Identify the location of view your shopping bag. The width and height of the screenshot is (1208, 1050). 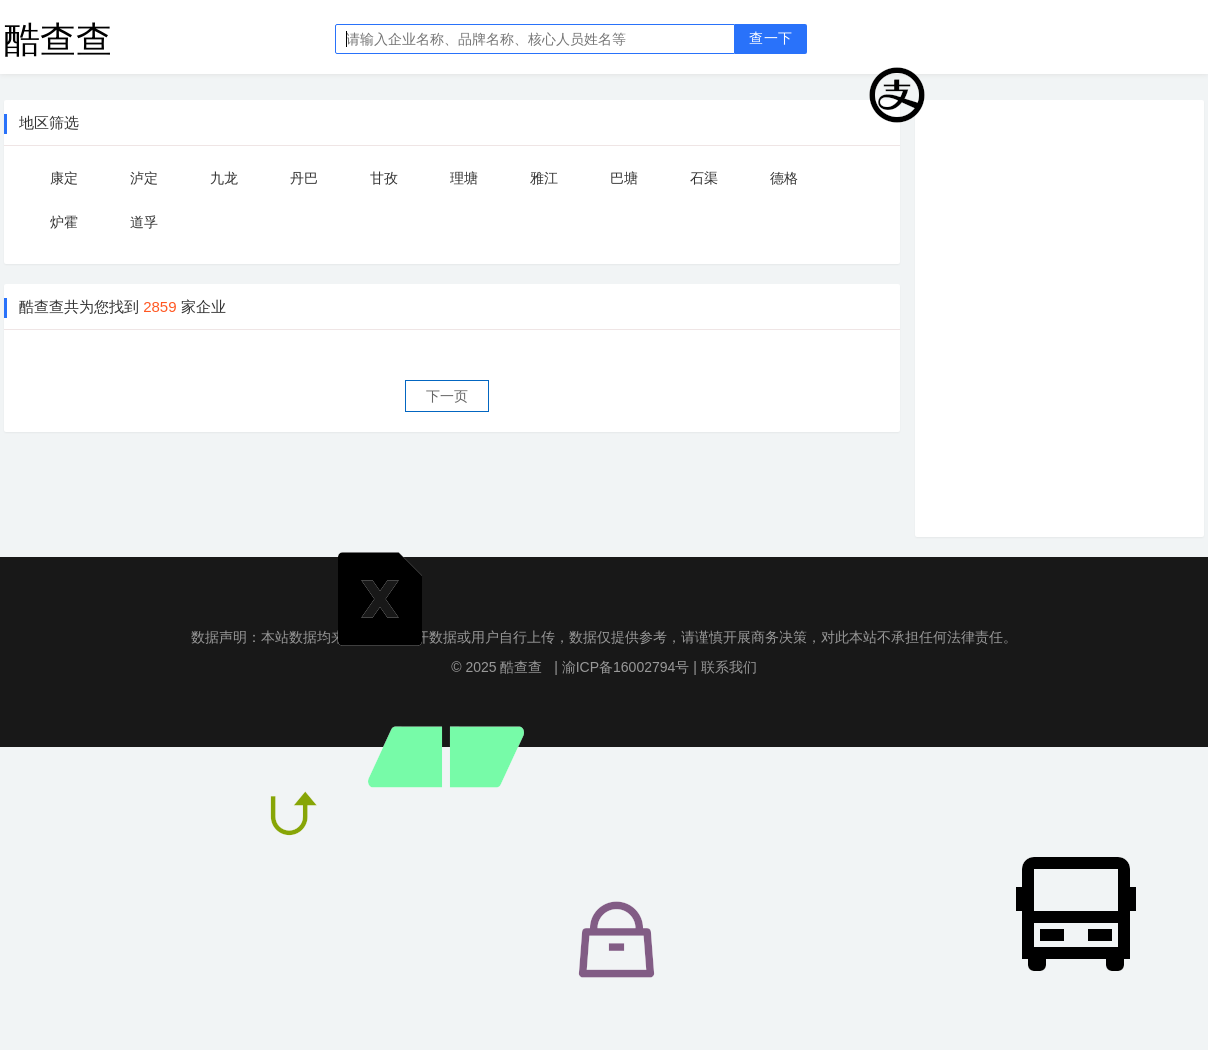
(616, 939).